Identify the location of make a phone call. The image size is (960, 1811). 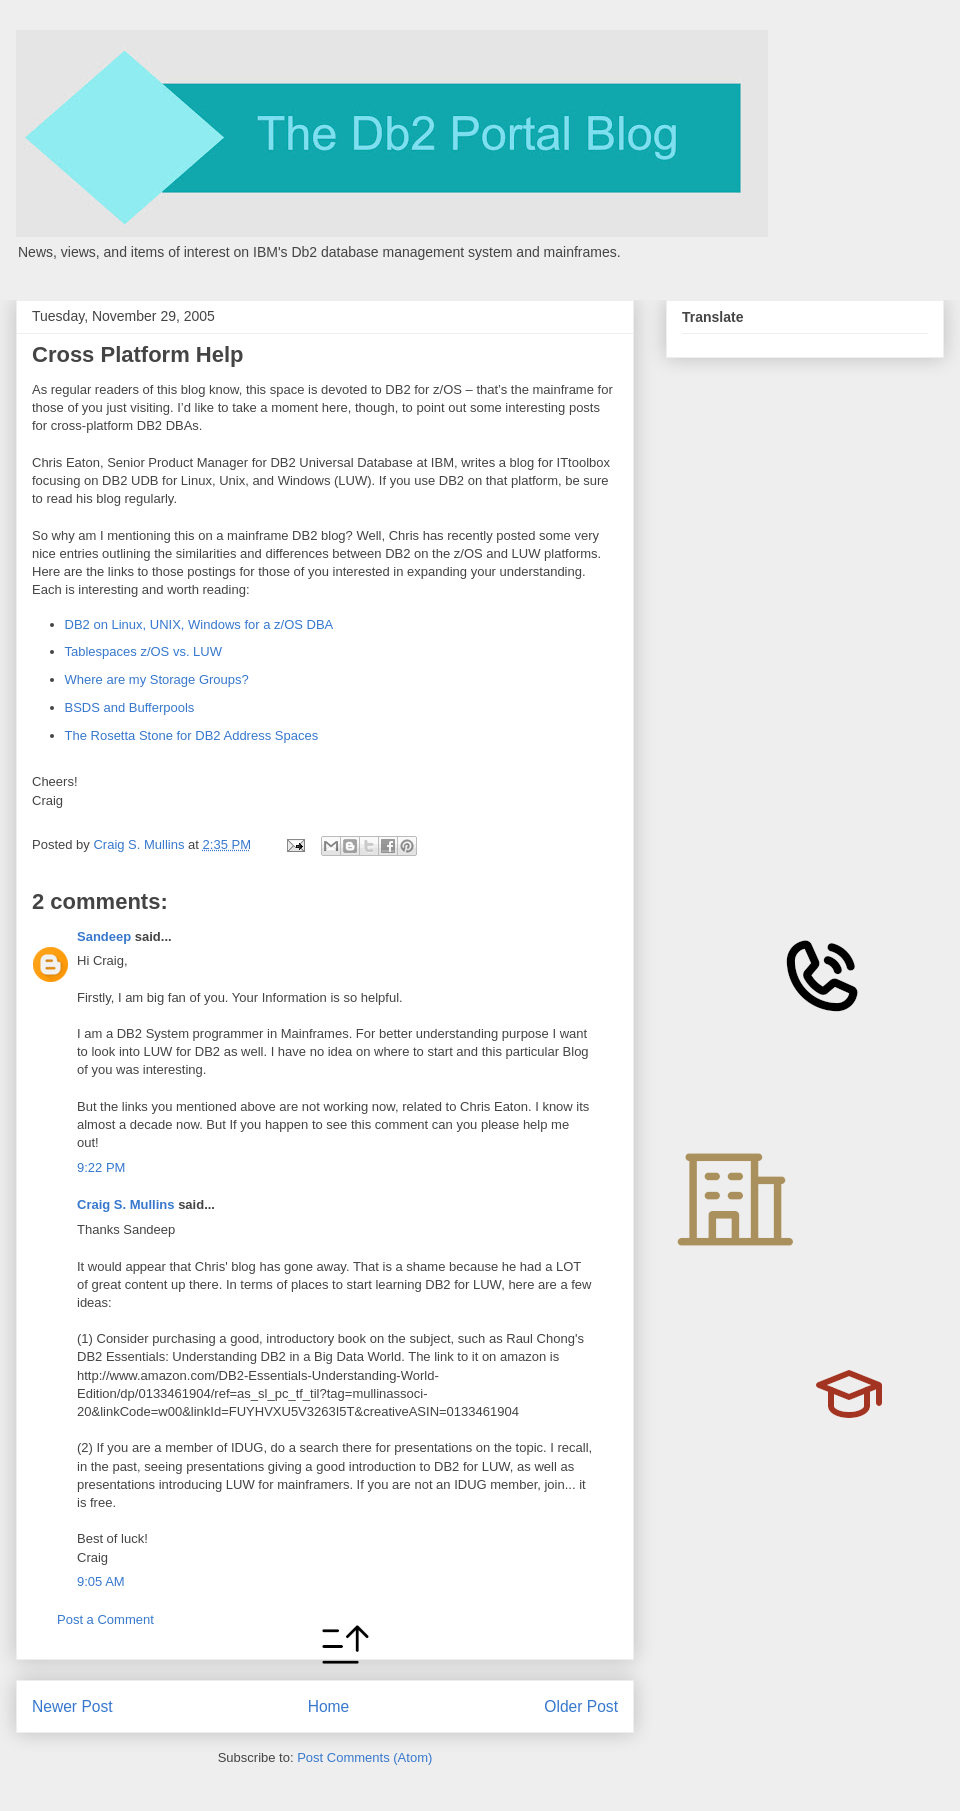
(823, 974).